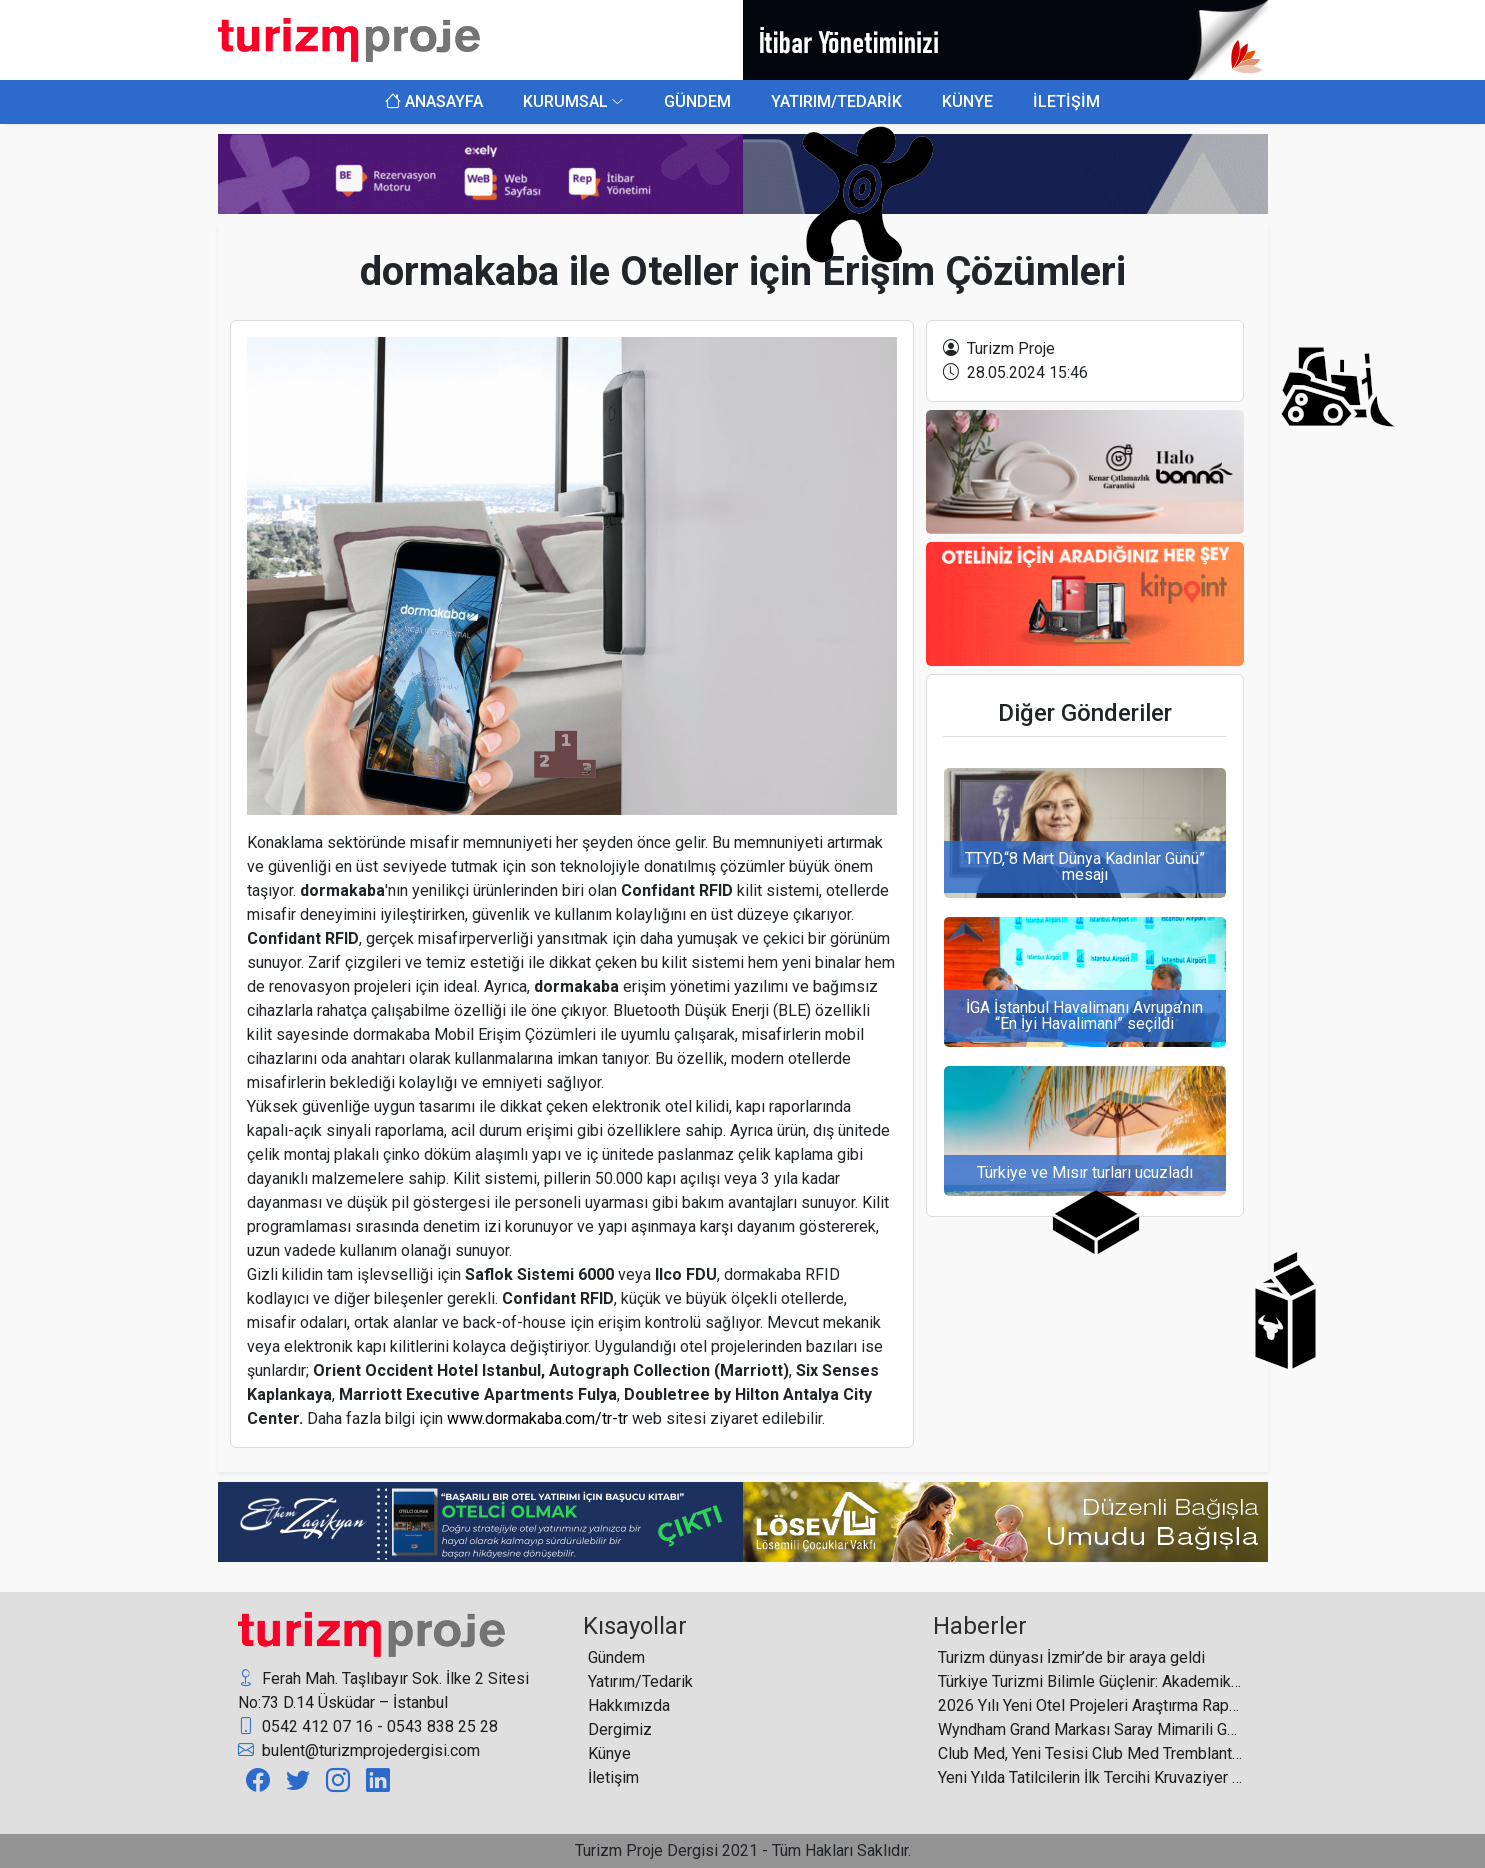  What do you see at coordinates (866, 194) in the screenshot?
I see `select a practice target or training dummy` at bounding box center [866, 194].